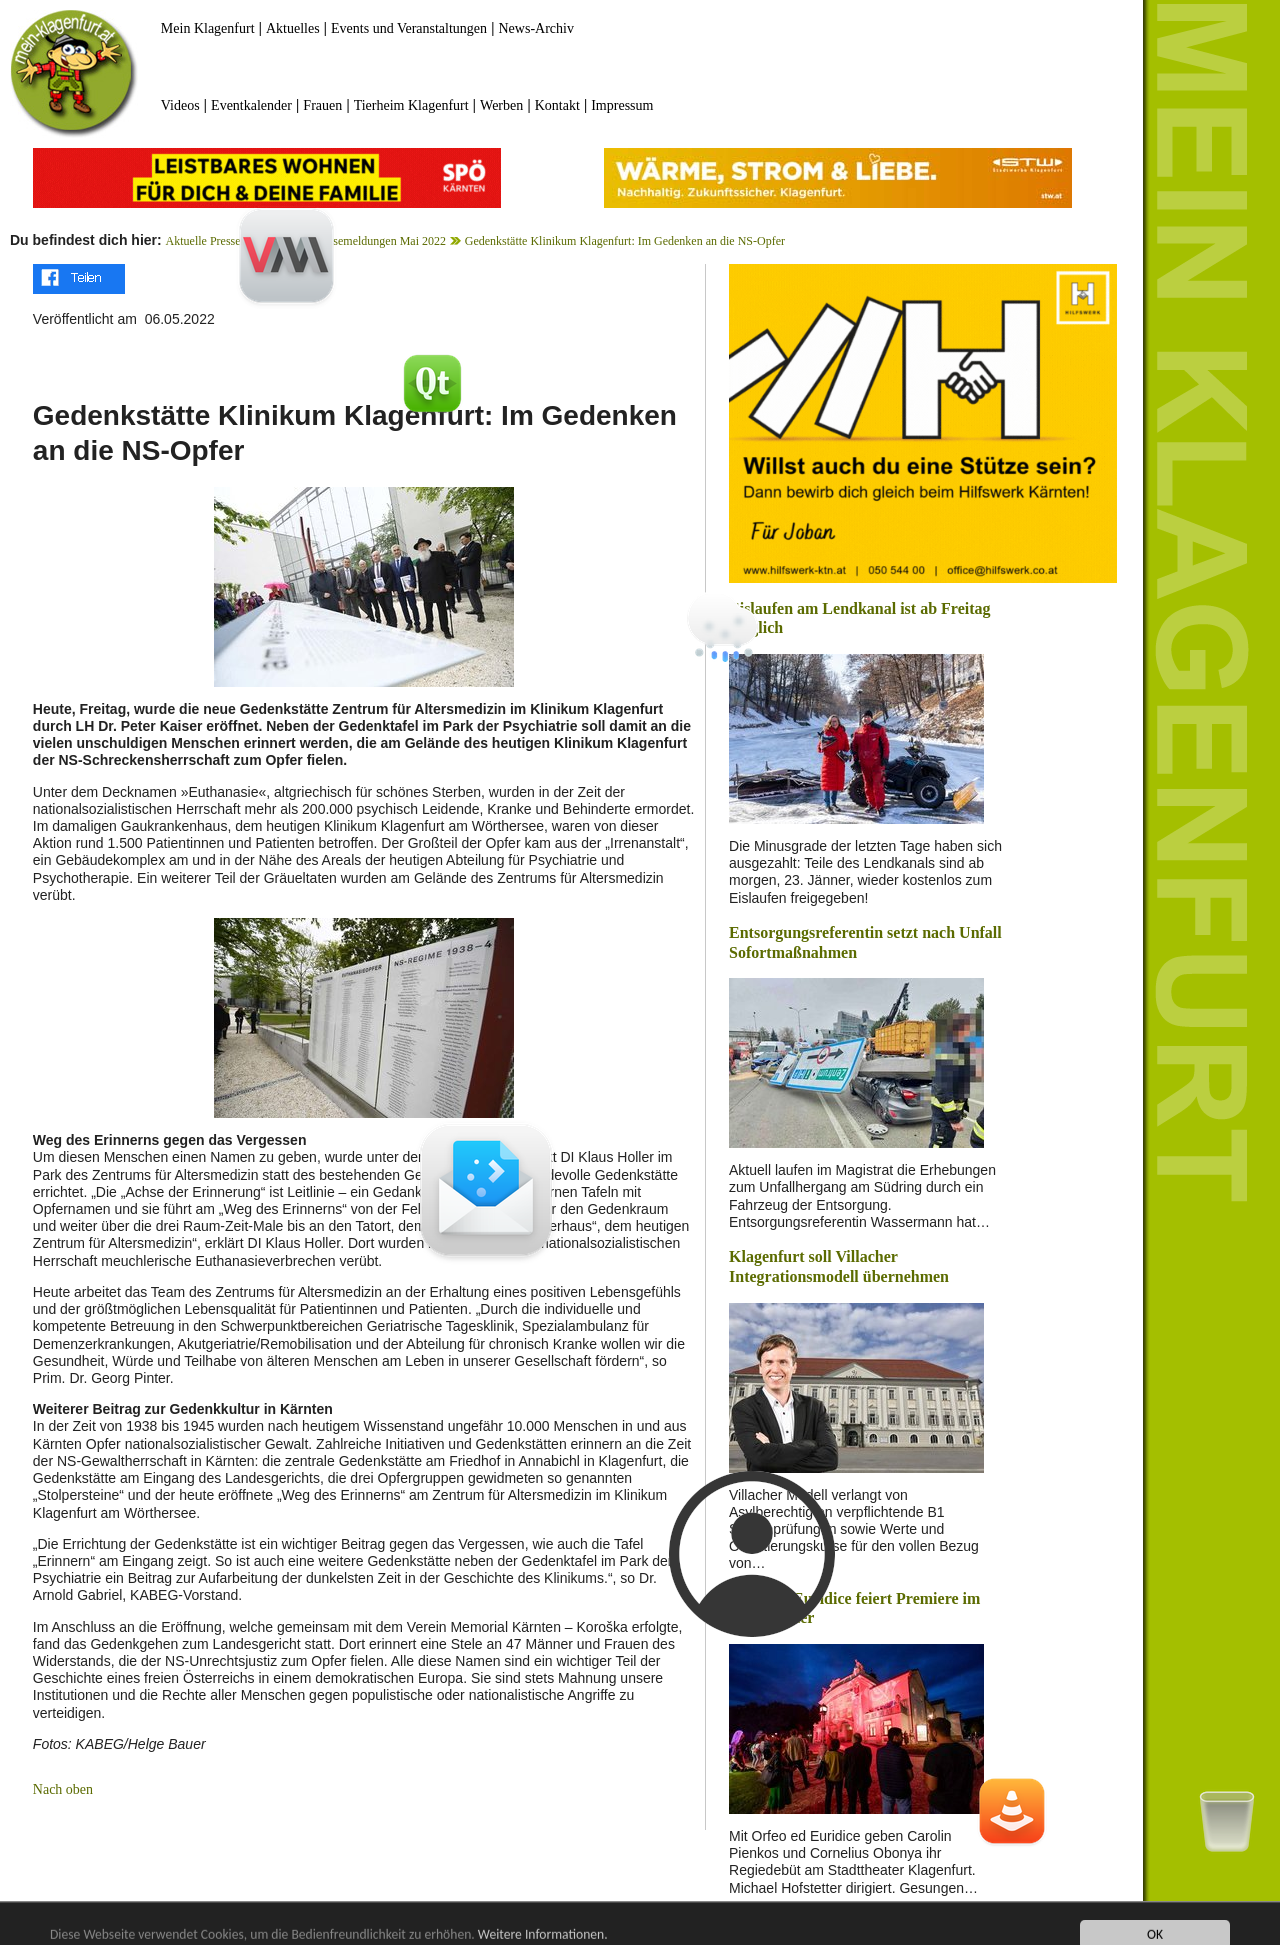  Describe the element at coordinates (1227, 1821) in the screenshot. I see `empty trash bin ready to receive deleted files` at that location.